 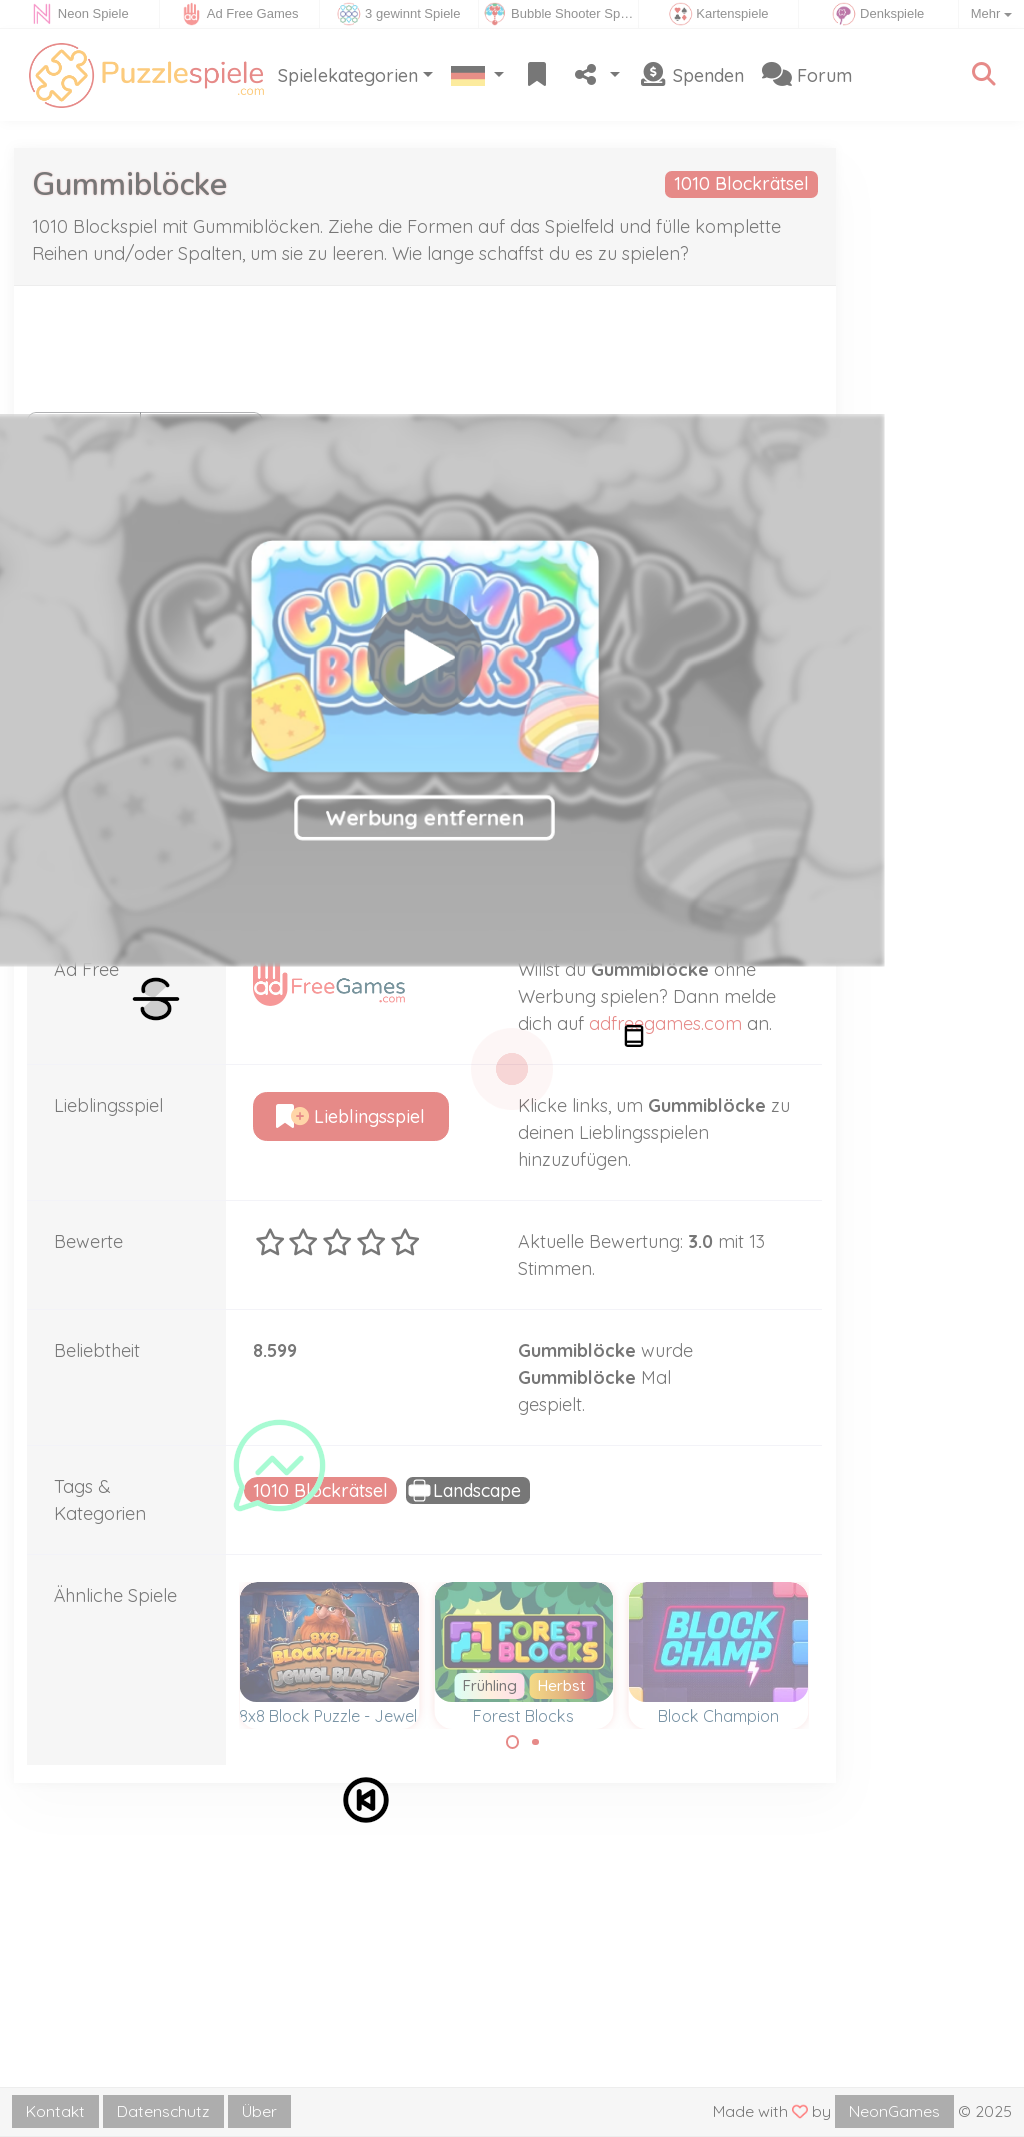 What do you see at coordinates (156, 999) in the screenshot?
I see `apply strikethrough formatting to selected text` at bounding box center [156, 999].